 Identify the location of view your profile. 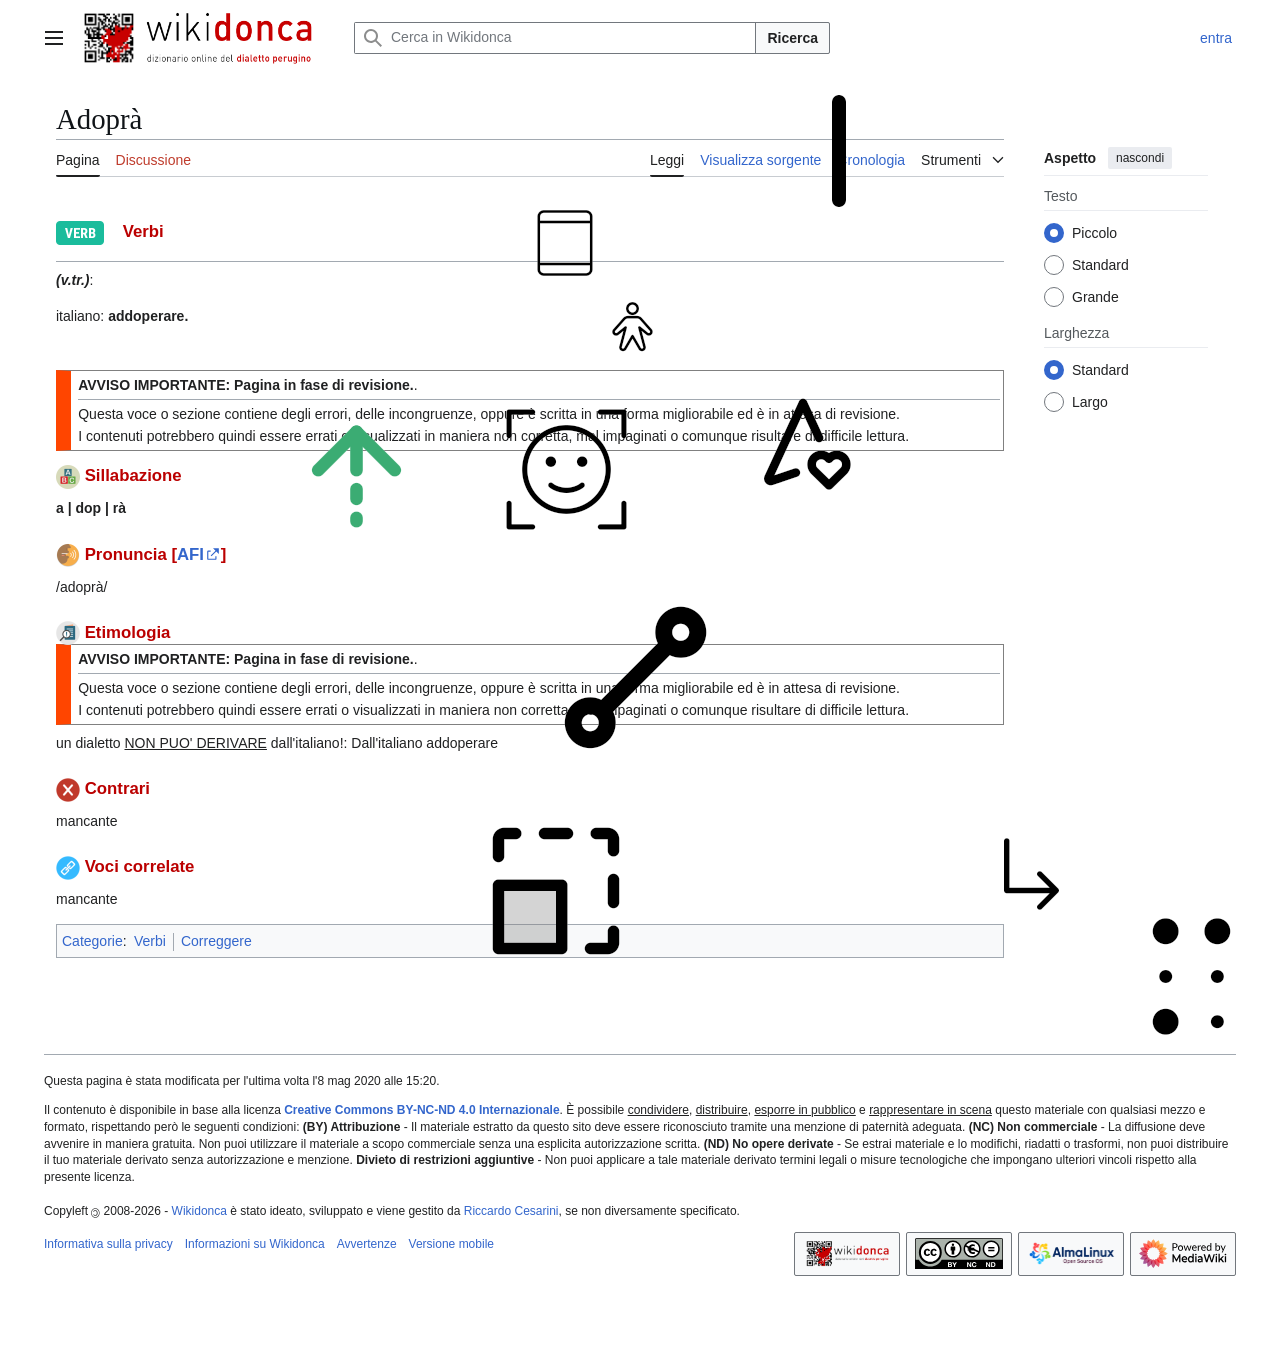
(632, 327).